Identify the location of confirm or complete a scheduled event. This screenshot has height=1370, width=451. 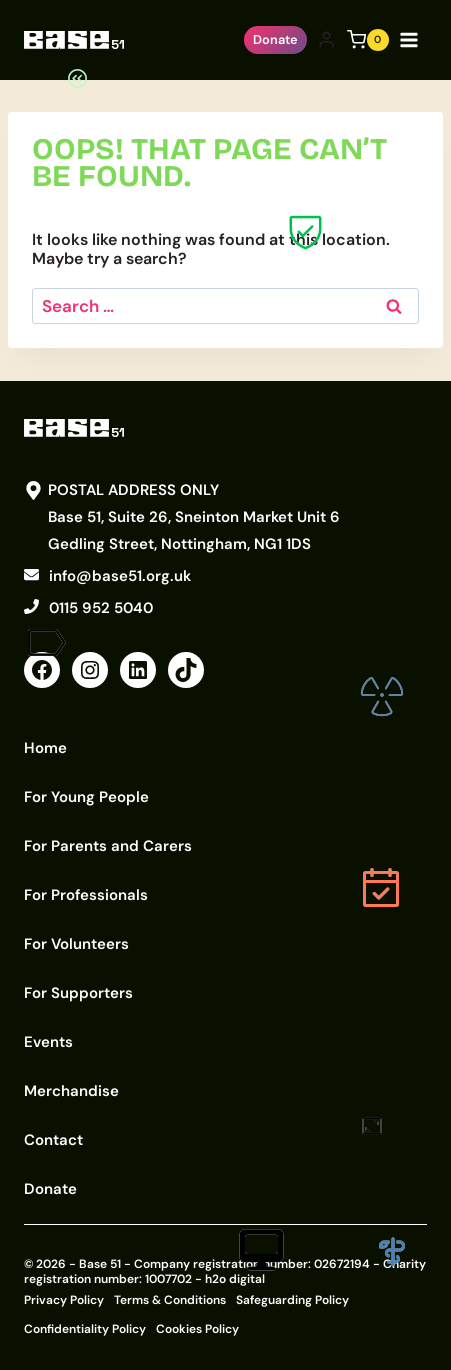
(381, 889).